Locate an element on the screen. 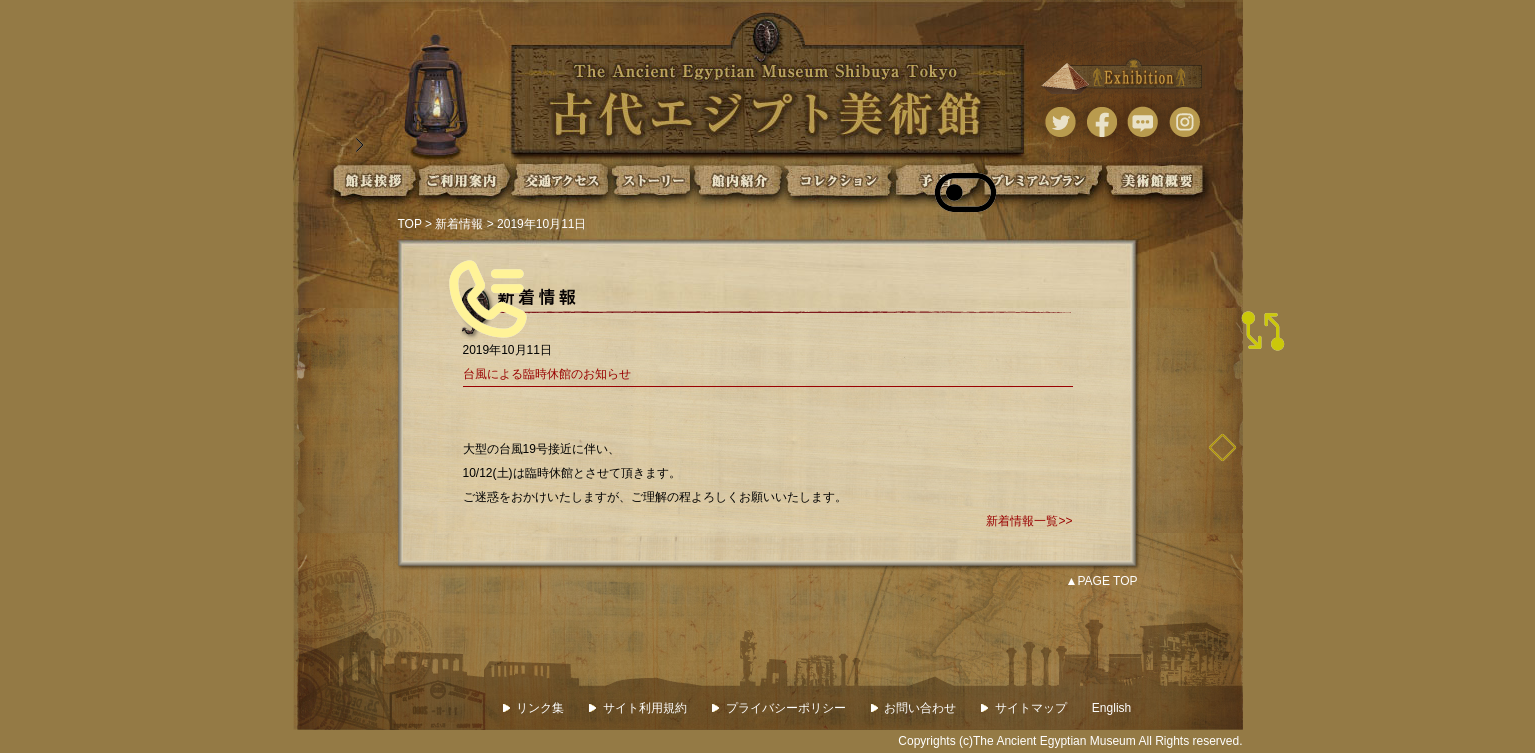 Image resolution: width=1535 pixels, height=753 pixels. toggle switch in off position is located at coordinates (965, 192).